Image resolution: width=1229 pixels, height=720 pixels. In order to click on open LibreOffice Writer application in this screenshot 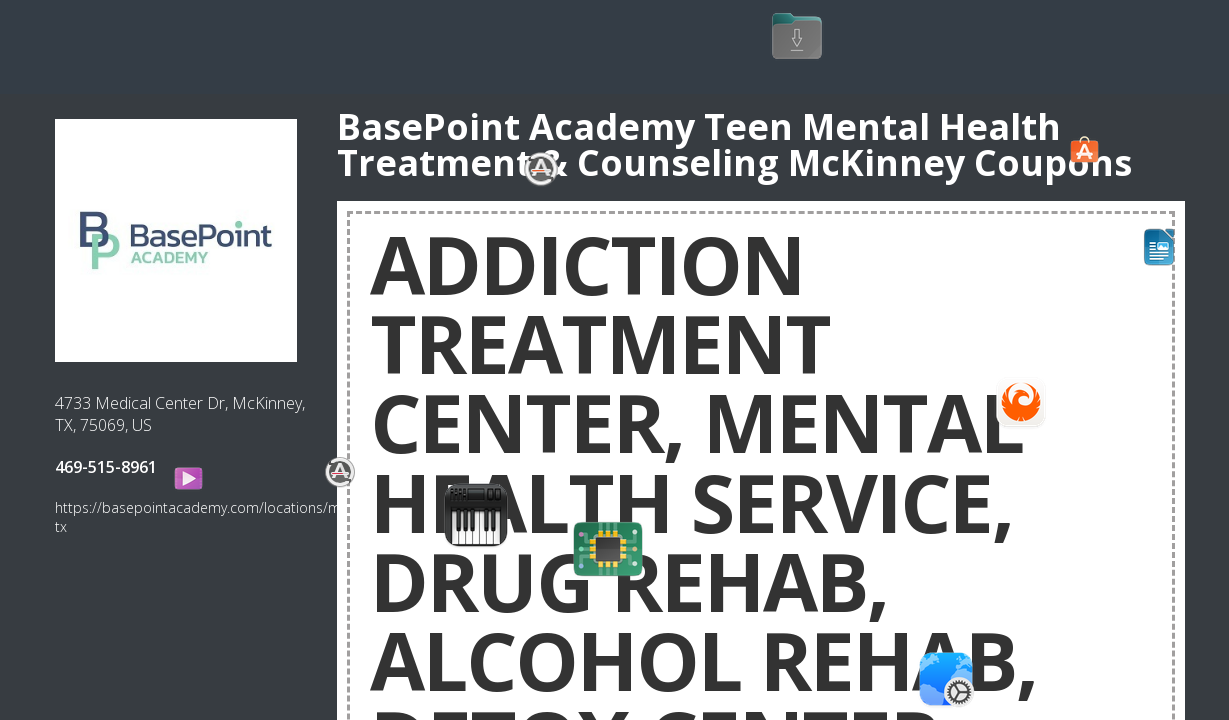, I will do `click(1159, 247)`.